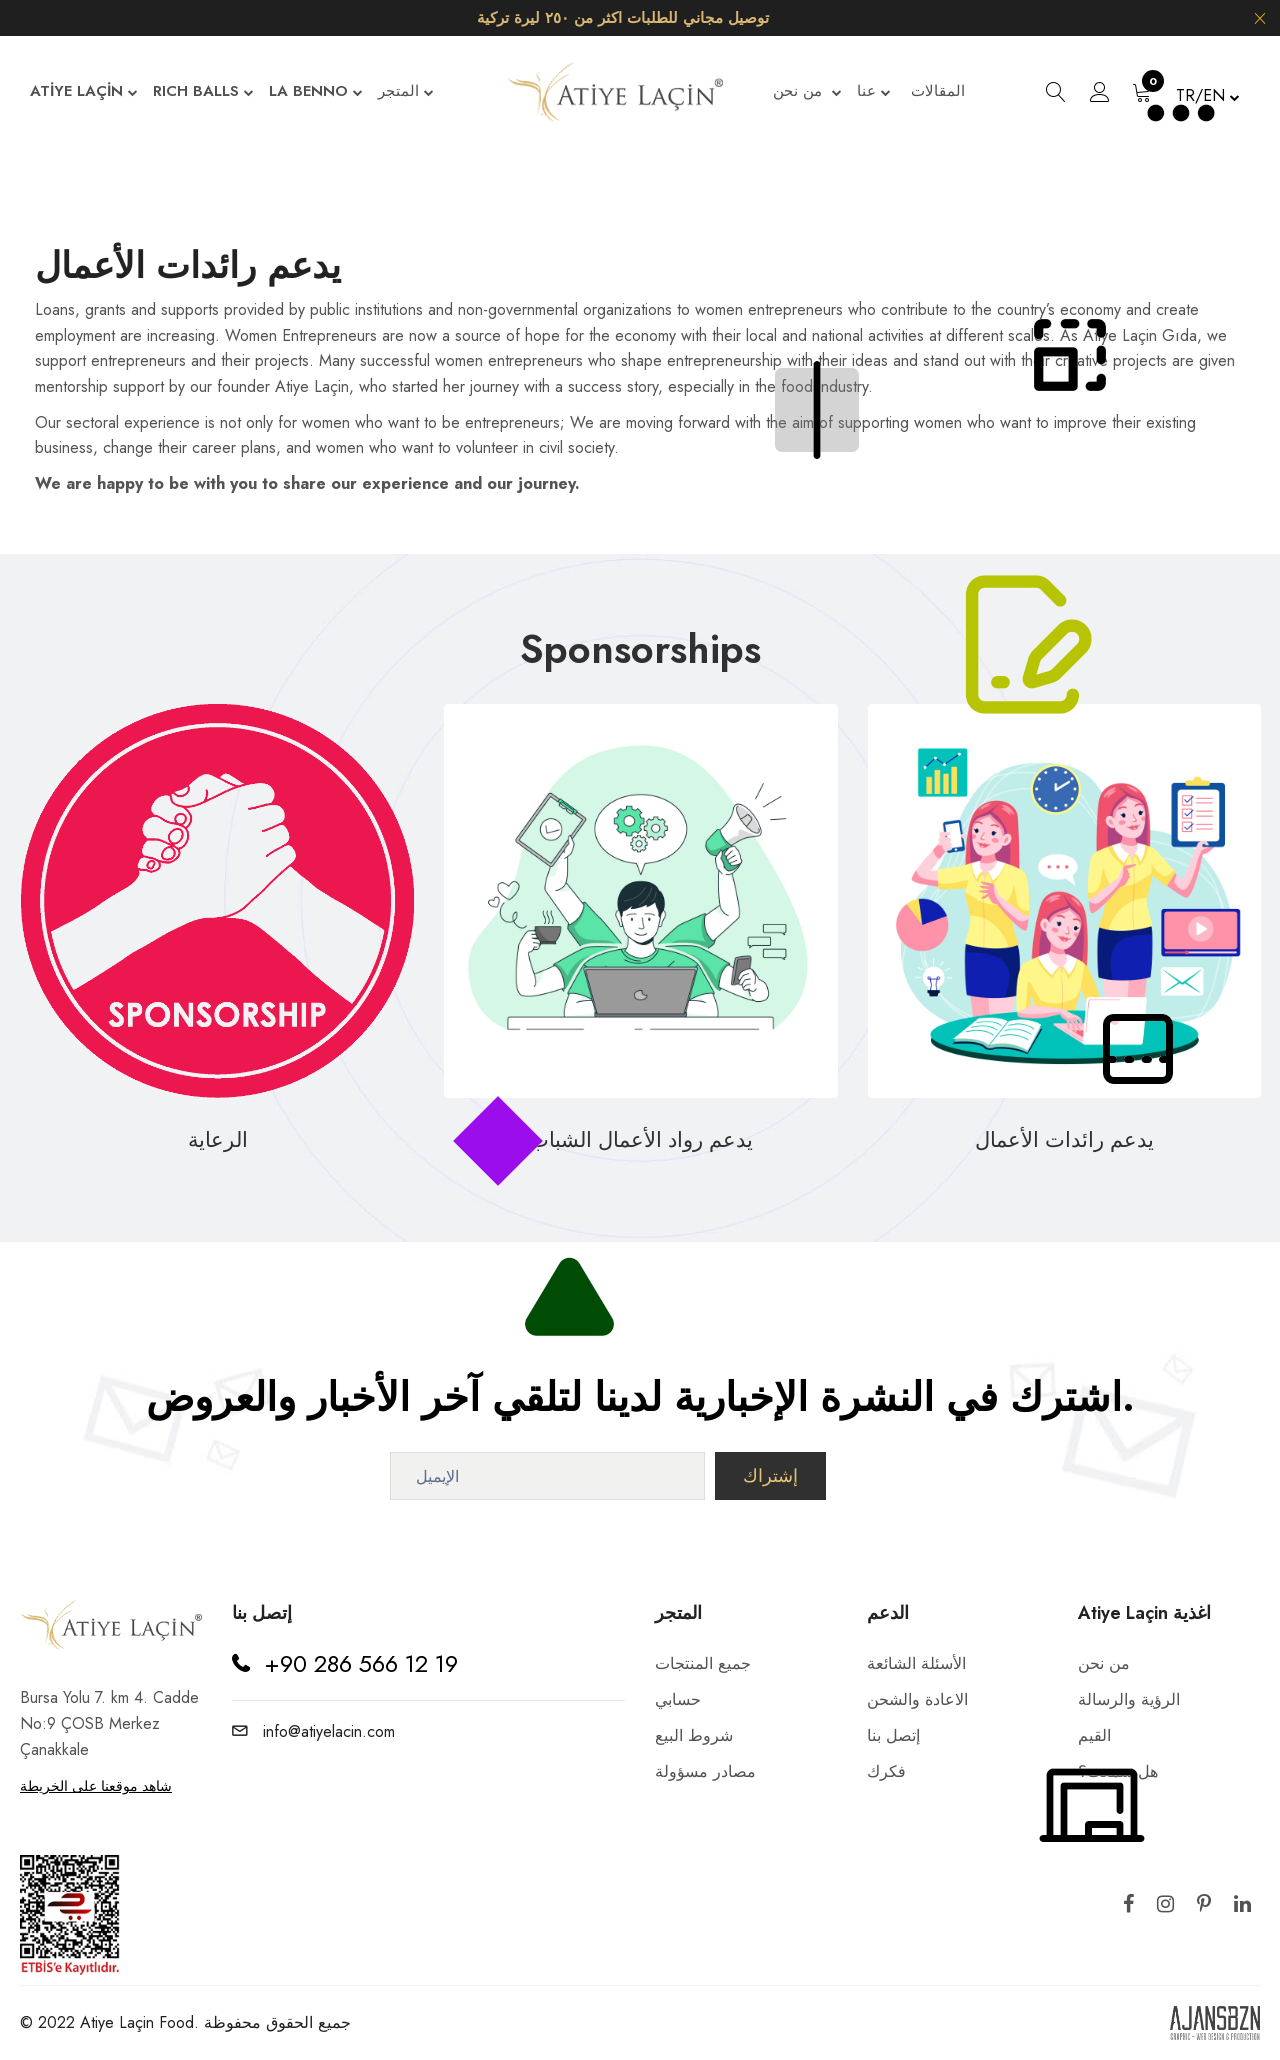 The width and height of the screenshot is (1280, 2060). What do you see at coordinates (498, 1141) in the screenshot?
I see `set a log breakpoint in code` at bounding box center [498, 1141].